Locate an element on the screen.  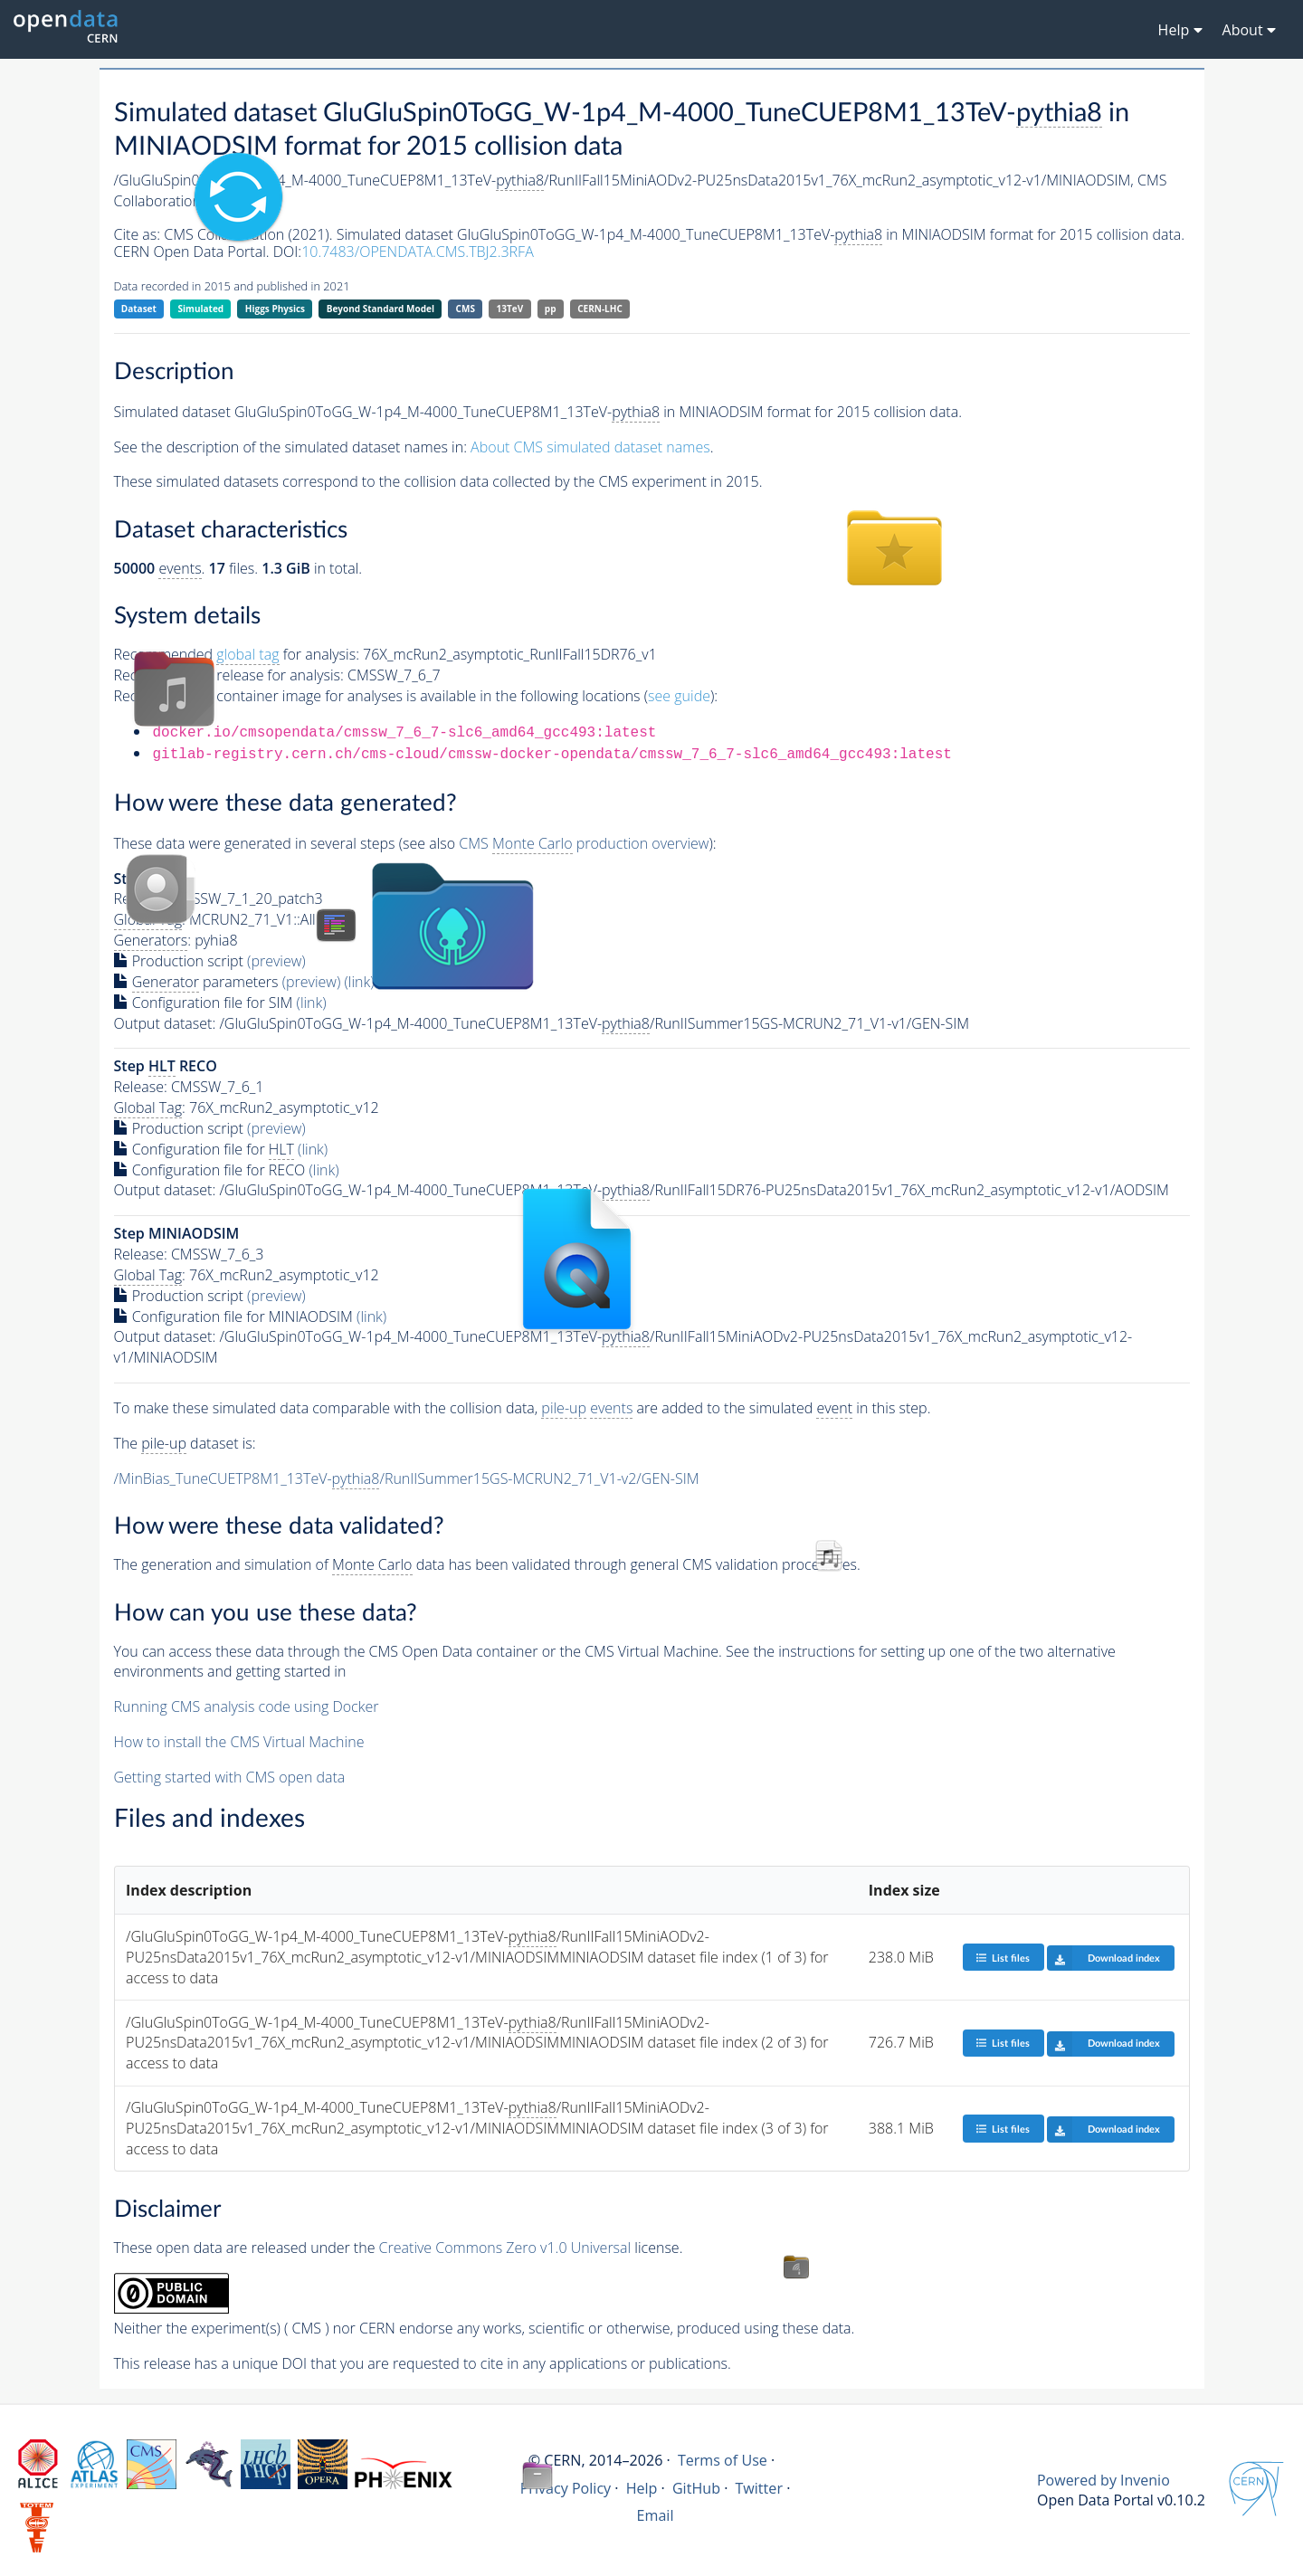
access your bookmarked or favorite files is located at coordinates (894, 547).